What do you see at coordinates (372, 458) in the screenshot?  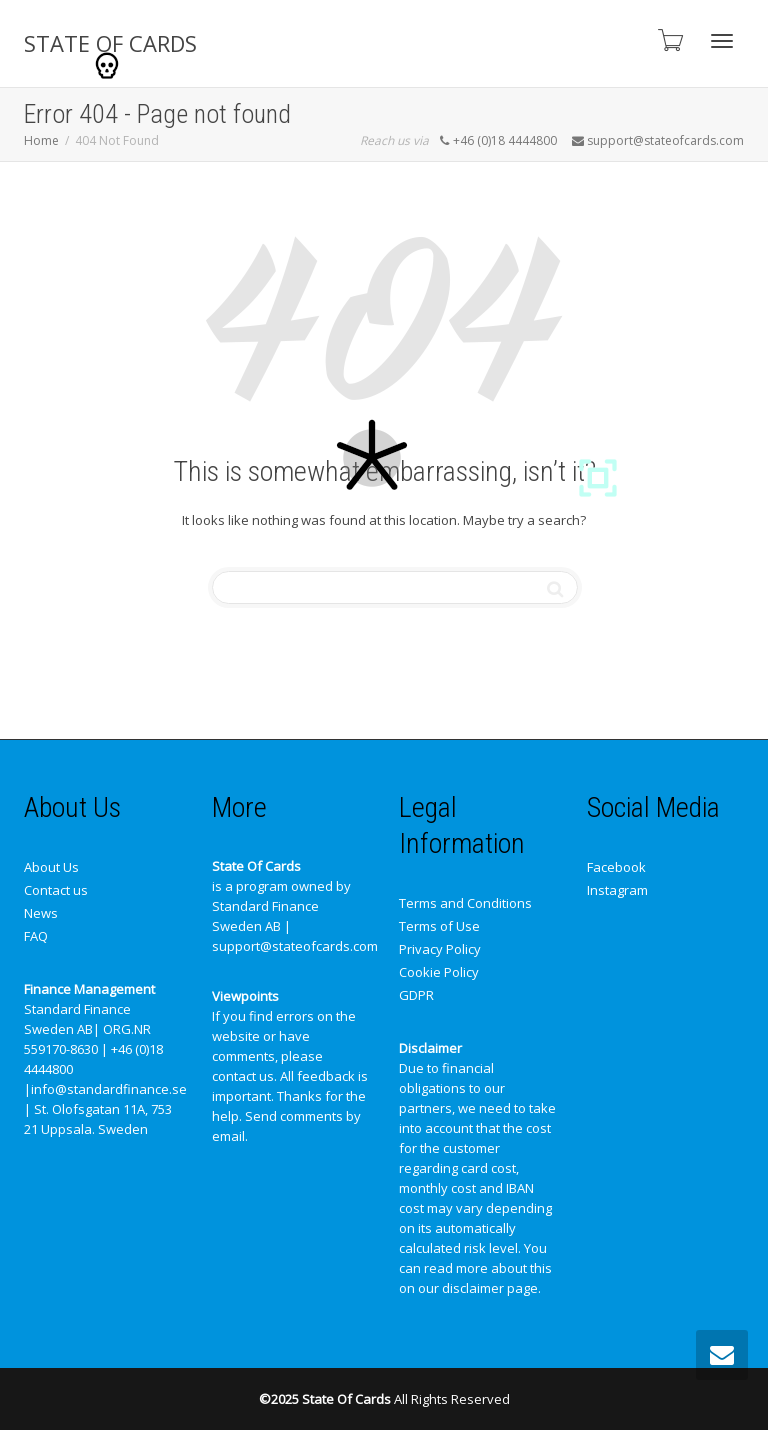 I see `indicates a required field in a form` at bounding box center [372, 458].